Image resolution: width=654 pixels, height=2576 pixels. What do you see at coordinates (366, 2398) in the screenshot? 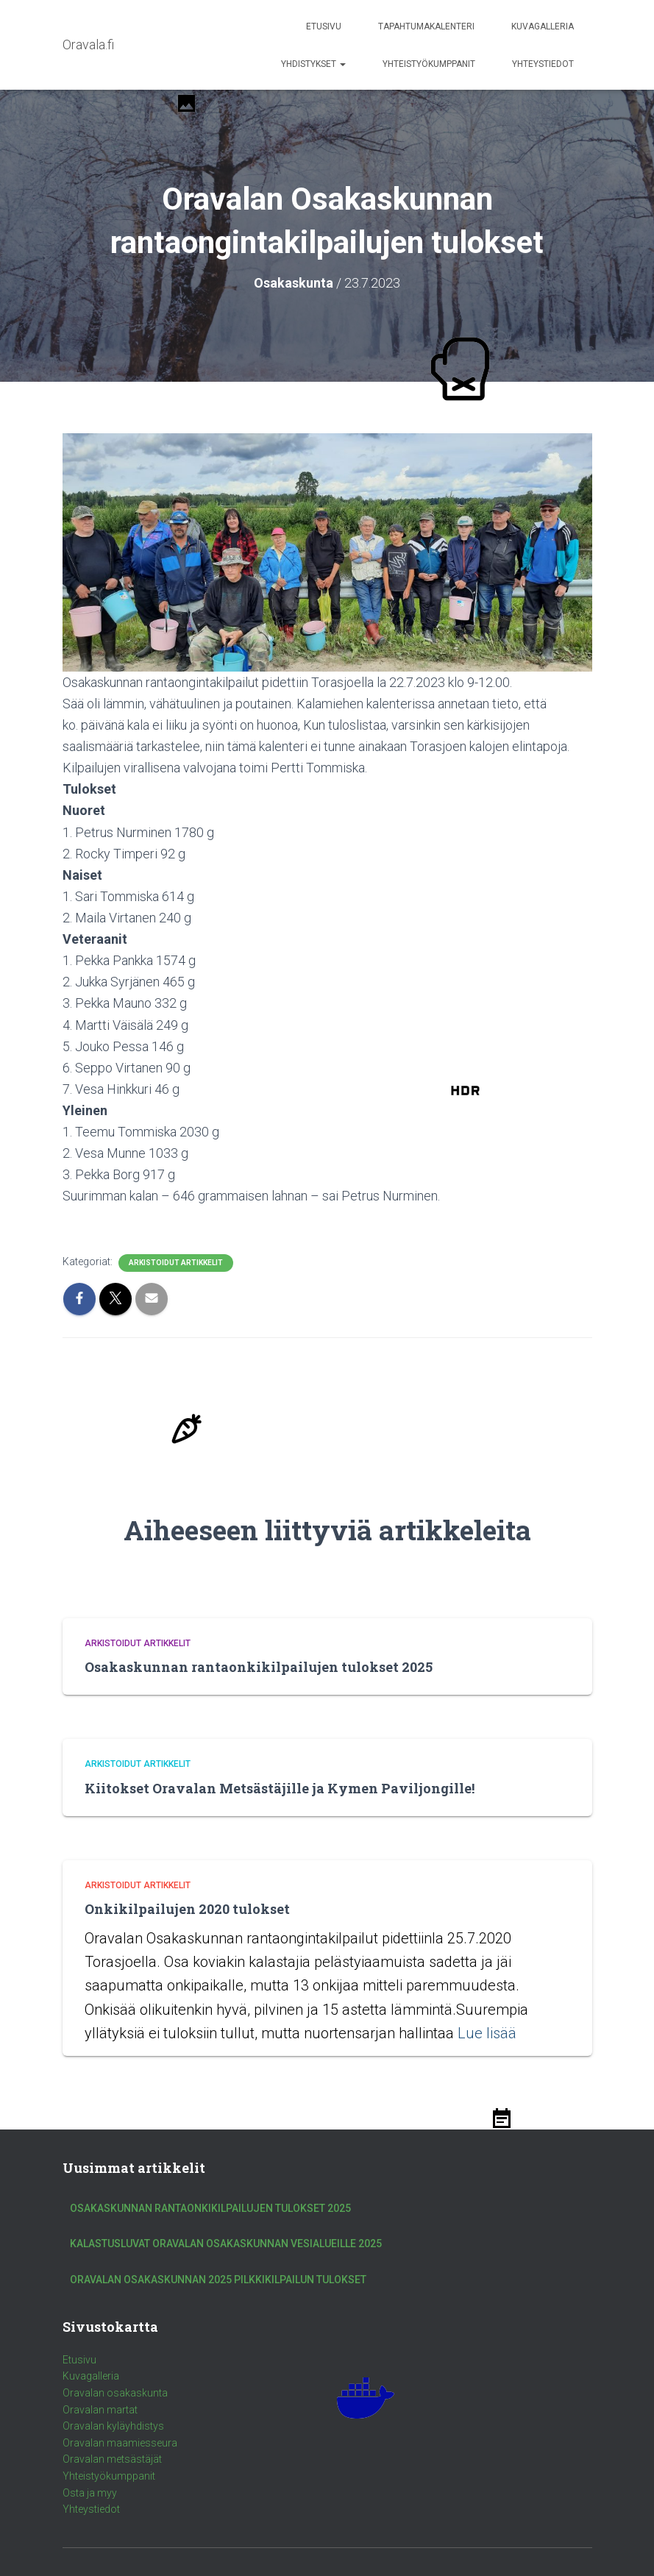
I see `docker container management` at bounding box center [366, 2398].